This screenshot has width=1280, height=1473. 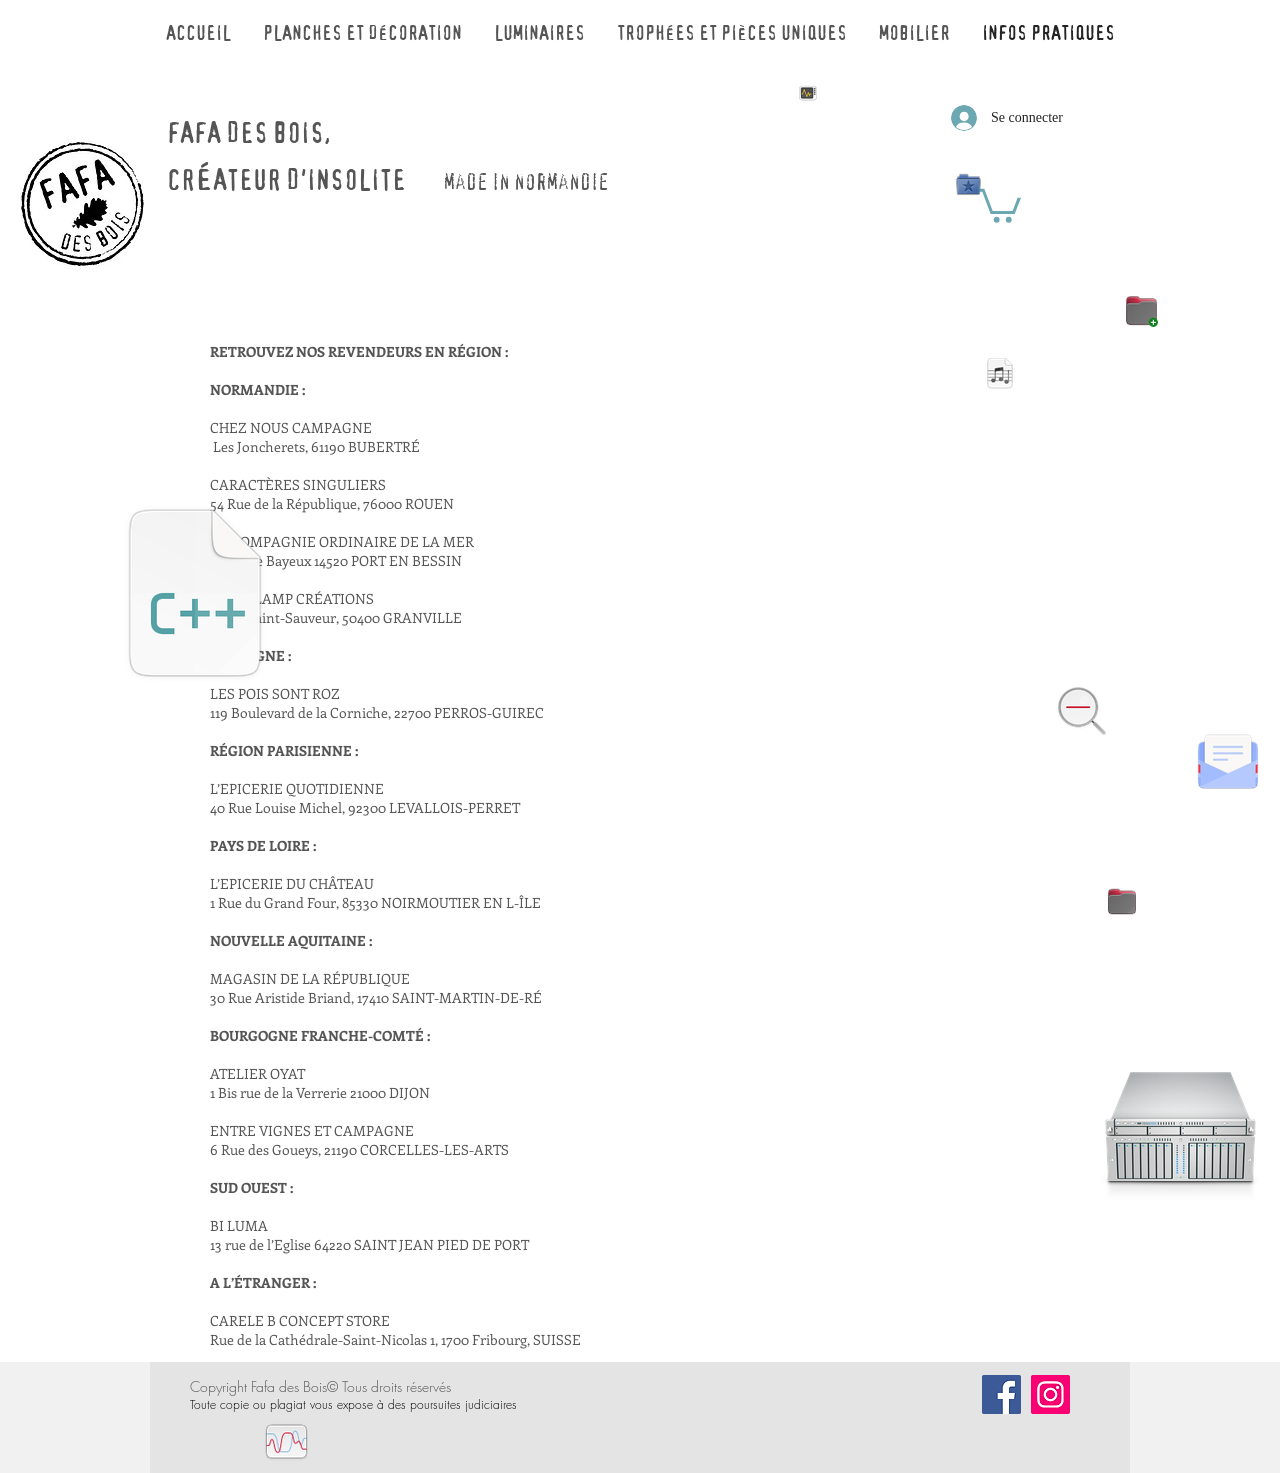 What do you see at coordinates (1000, 373) in the screenshot?
I see `a melody or music audio file` at bounding box center [1000, 373].